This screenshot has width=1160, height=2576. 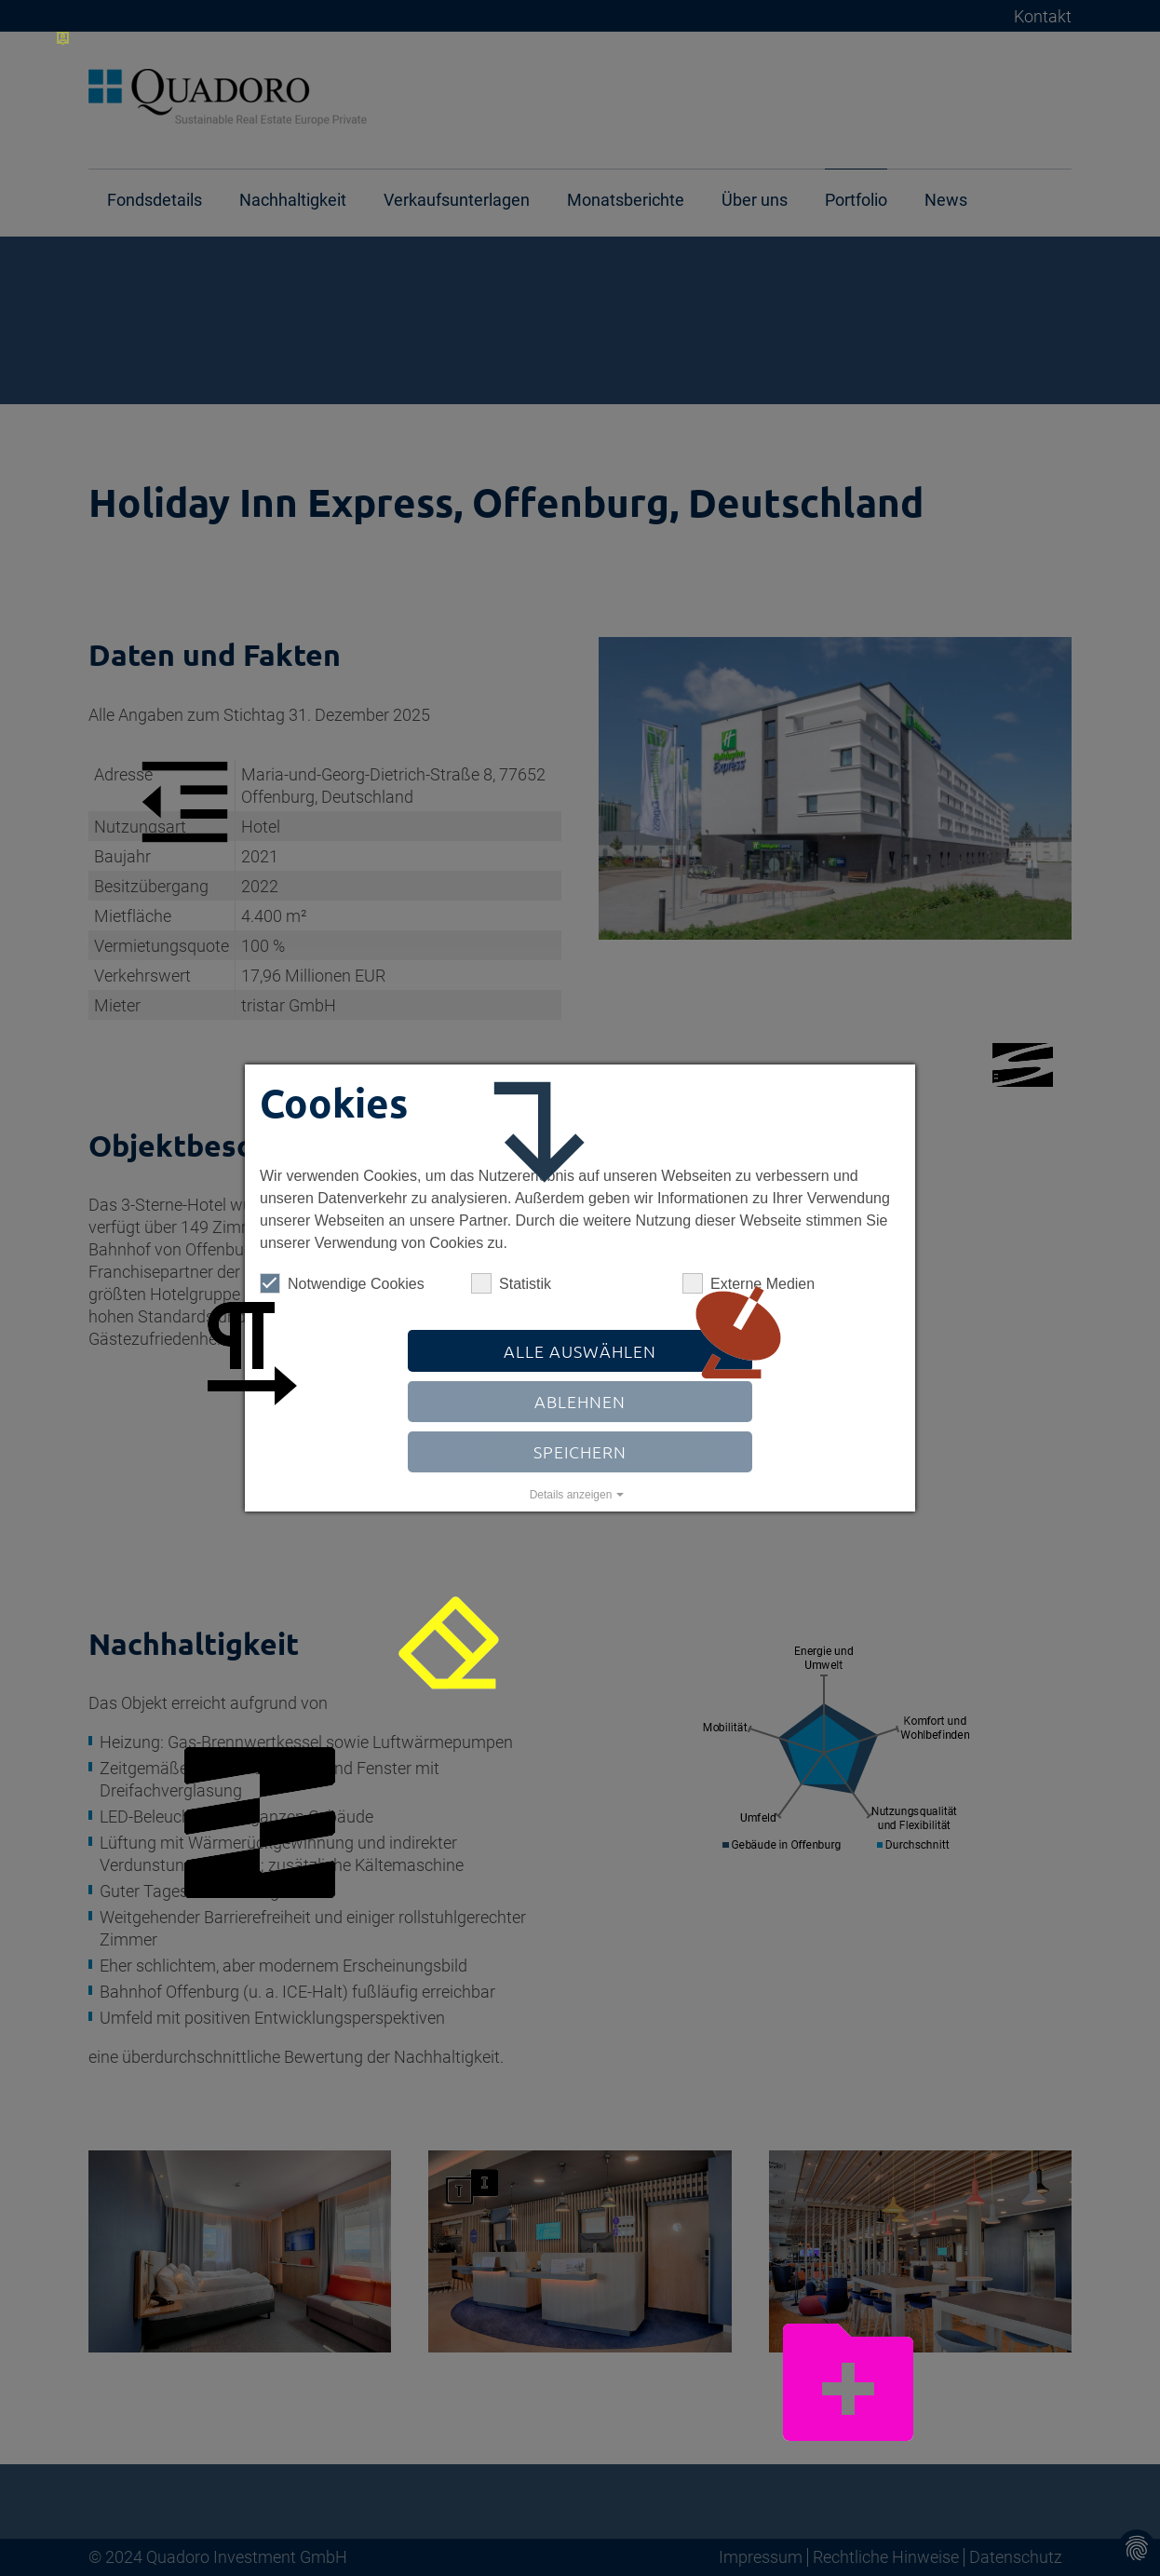 I want to click on rootsbedrock brand logo, so click(x=260, y=1823).